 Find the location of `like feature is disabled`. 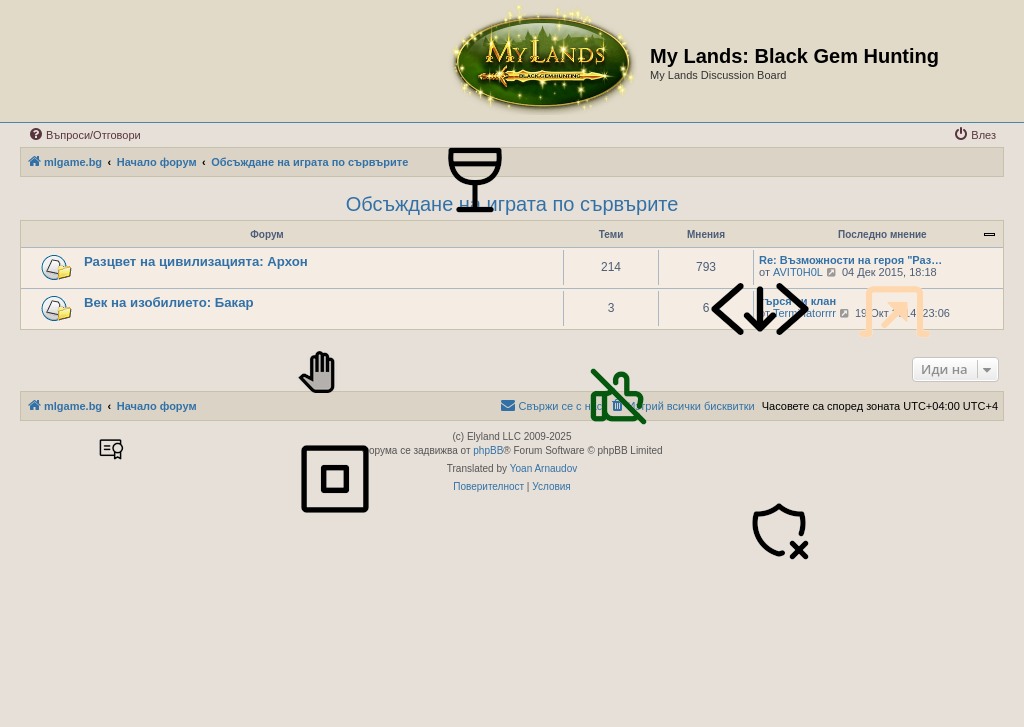

like feature is disabled is located at coordinates (618, 396).